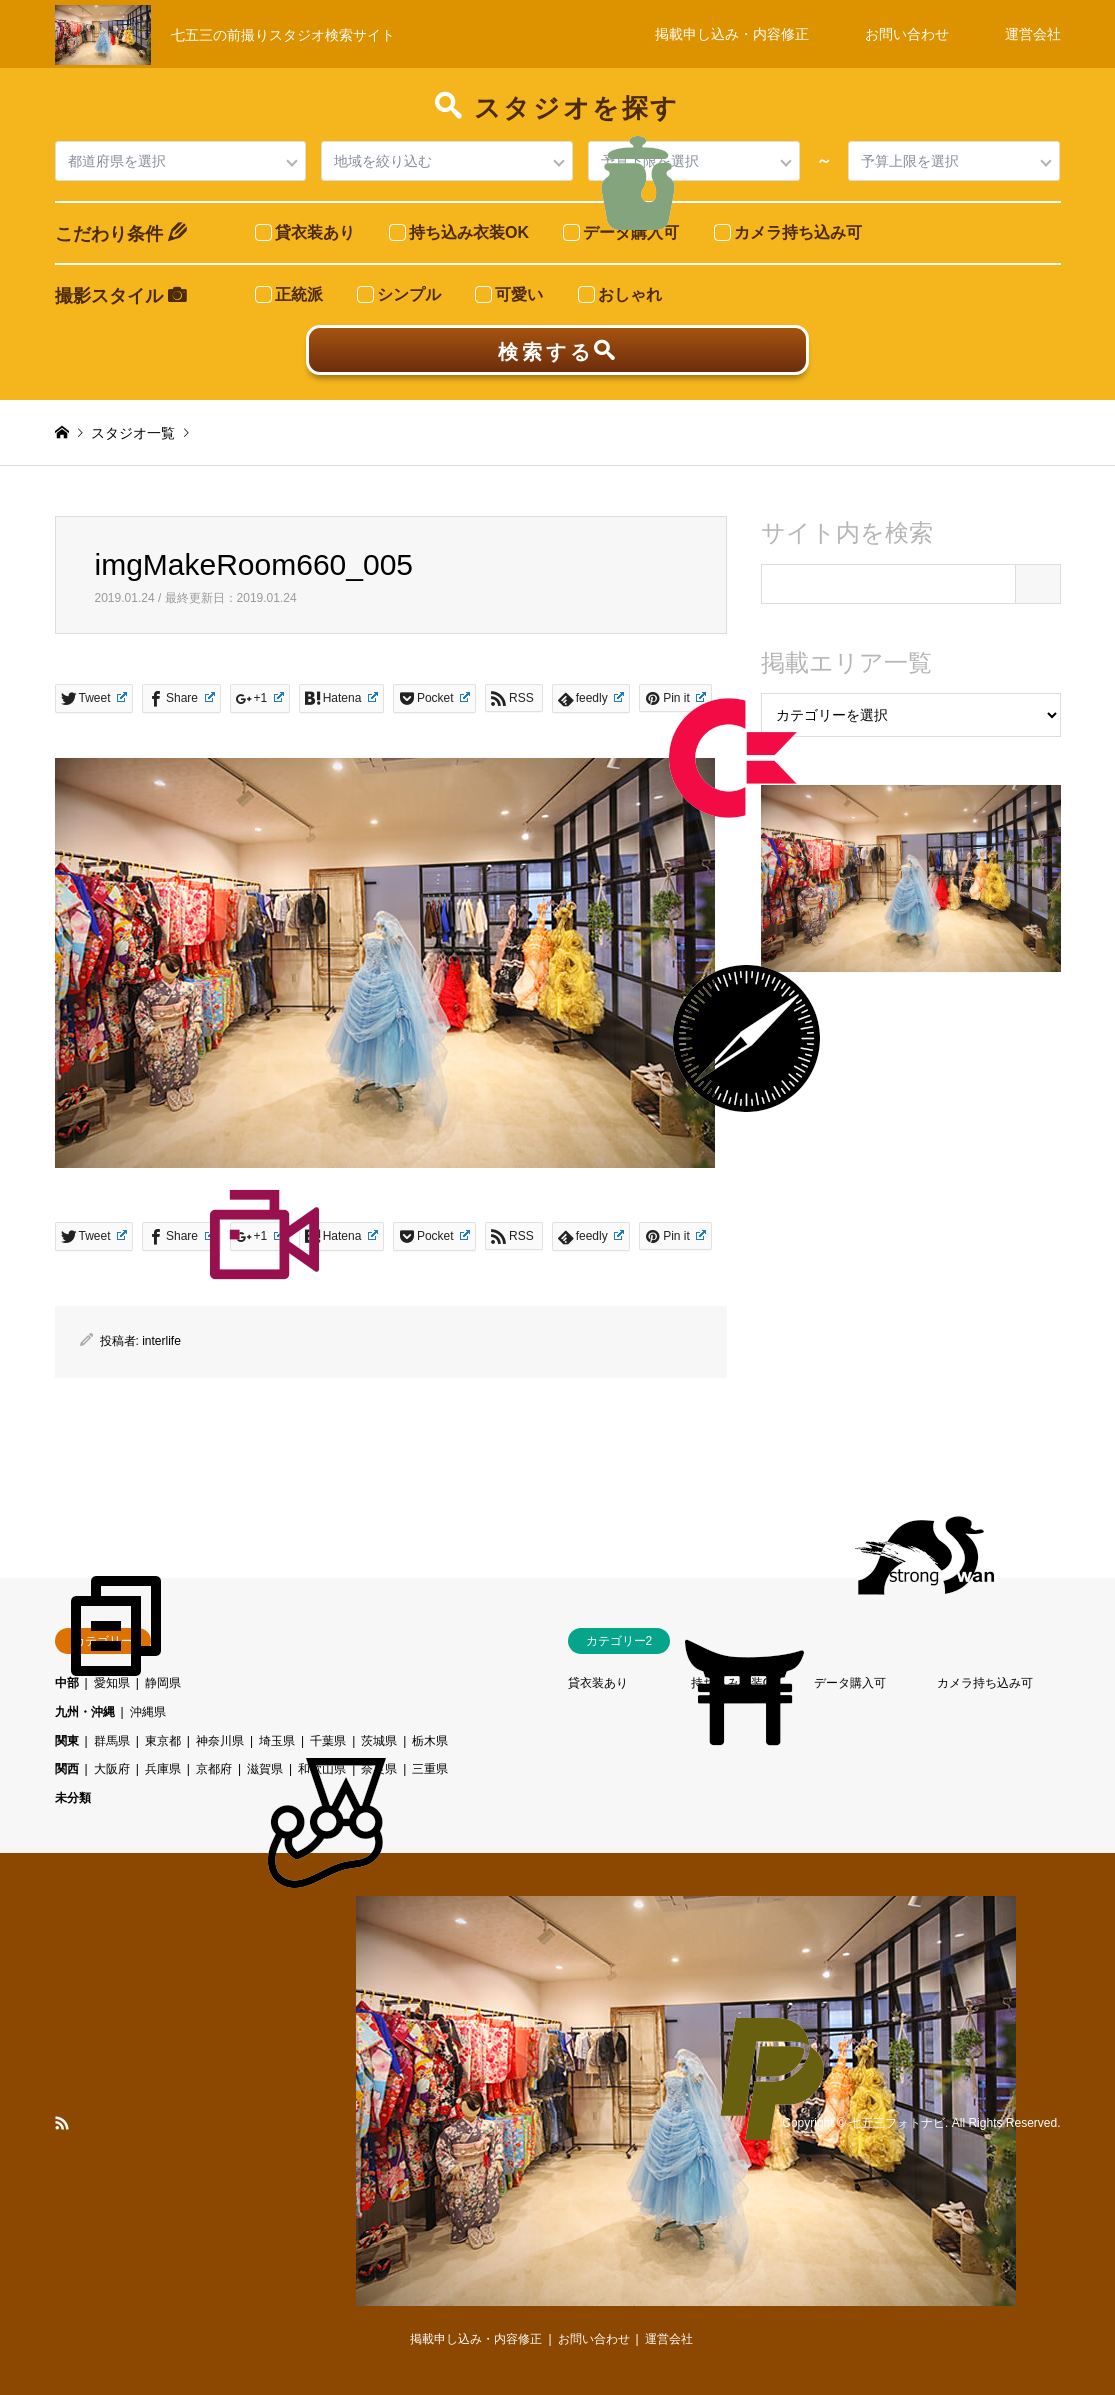  I want to click on commodore brand logo, so click(733, 758).